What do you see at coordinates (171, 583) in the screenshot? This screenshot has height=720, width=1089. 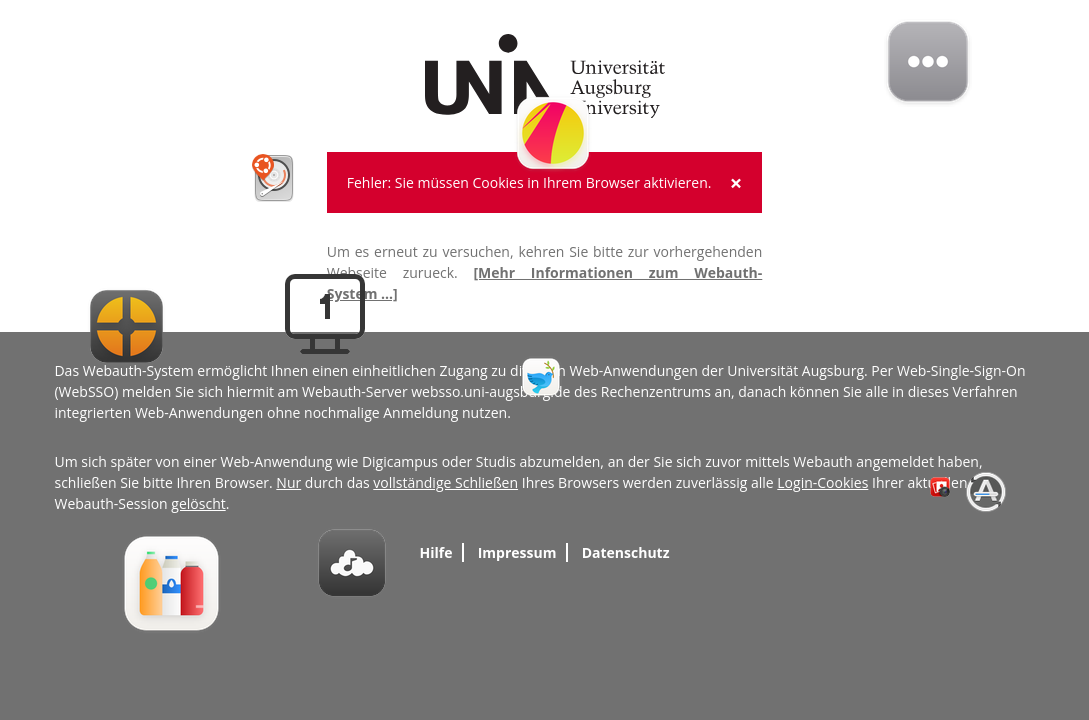 I see `open Bottles app to run Windows software` at bounding box center [171, 583].